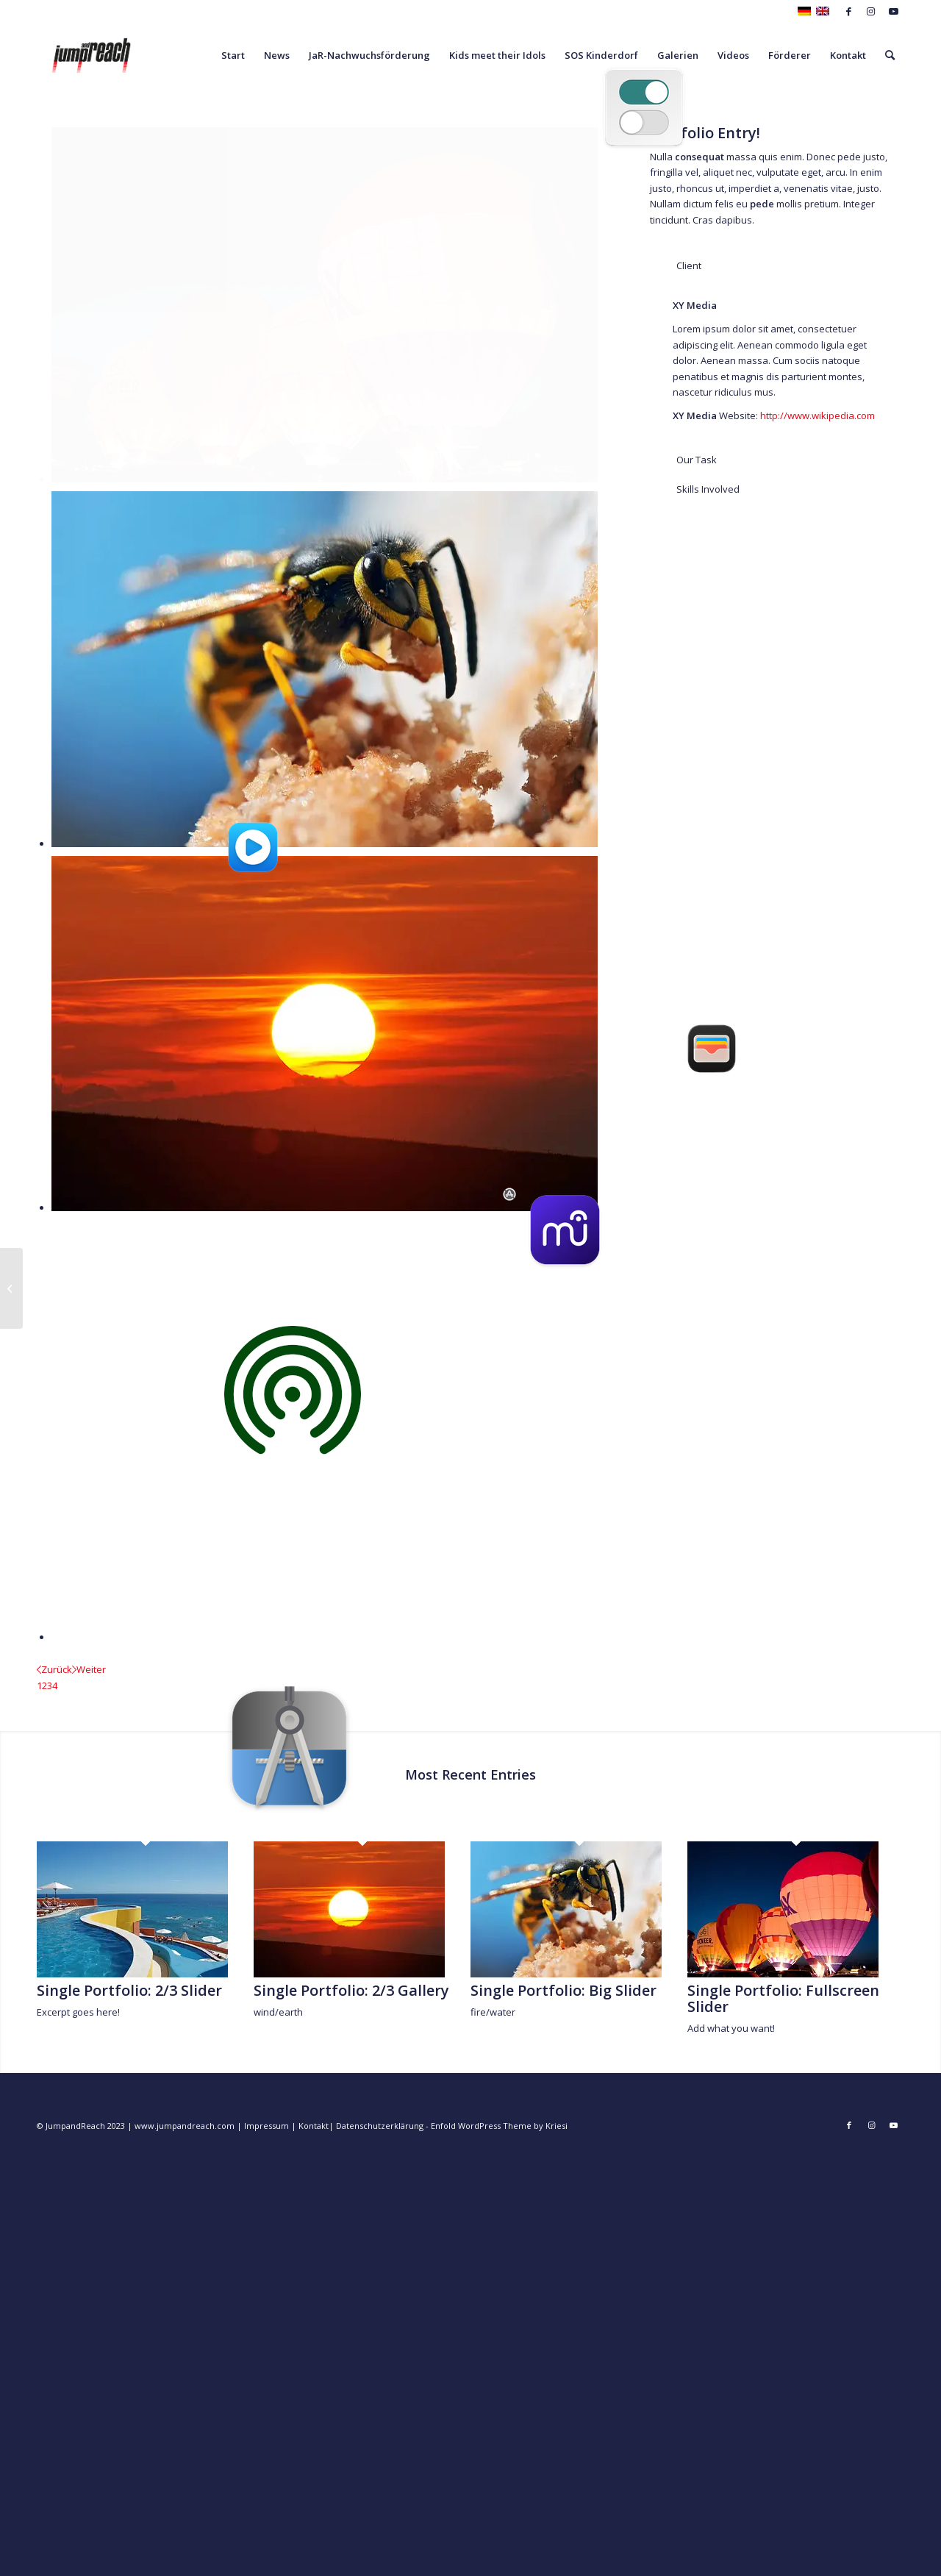 The width and height of the screenshot is (941, 2576). Describe the element at coordinates (644, 107) in the screenshot. I see `open unity tweak tool settings` at that location.